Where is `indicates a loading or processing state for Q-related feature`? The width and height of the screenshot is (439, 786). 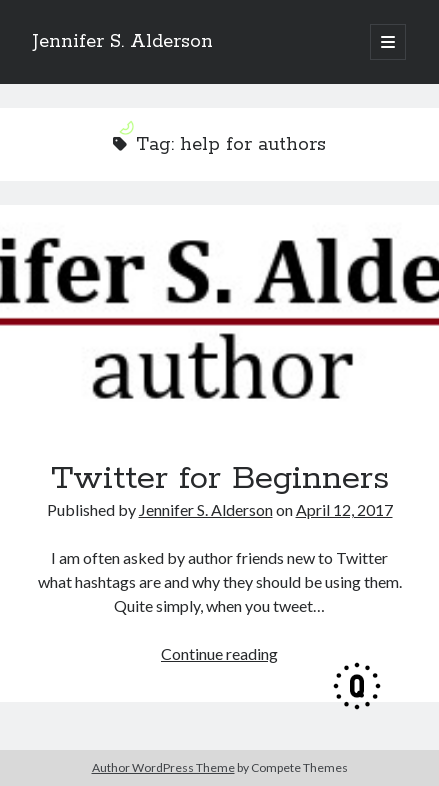 indicates a loading or processing state for Q-related feature is located at coordinates (357, 686).